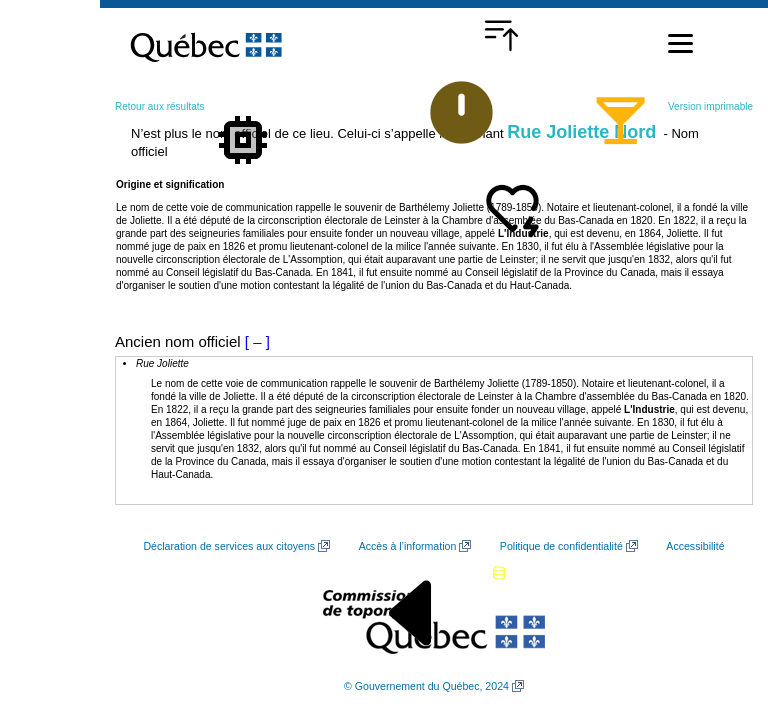  I want to click on go back to the previous screen, so click(410, 613).